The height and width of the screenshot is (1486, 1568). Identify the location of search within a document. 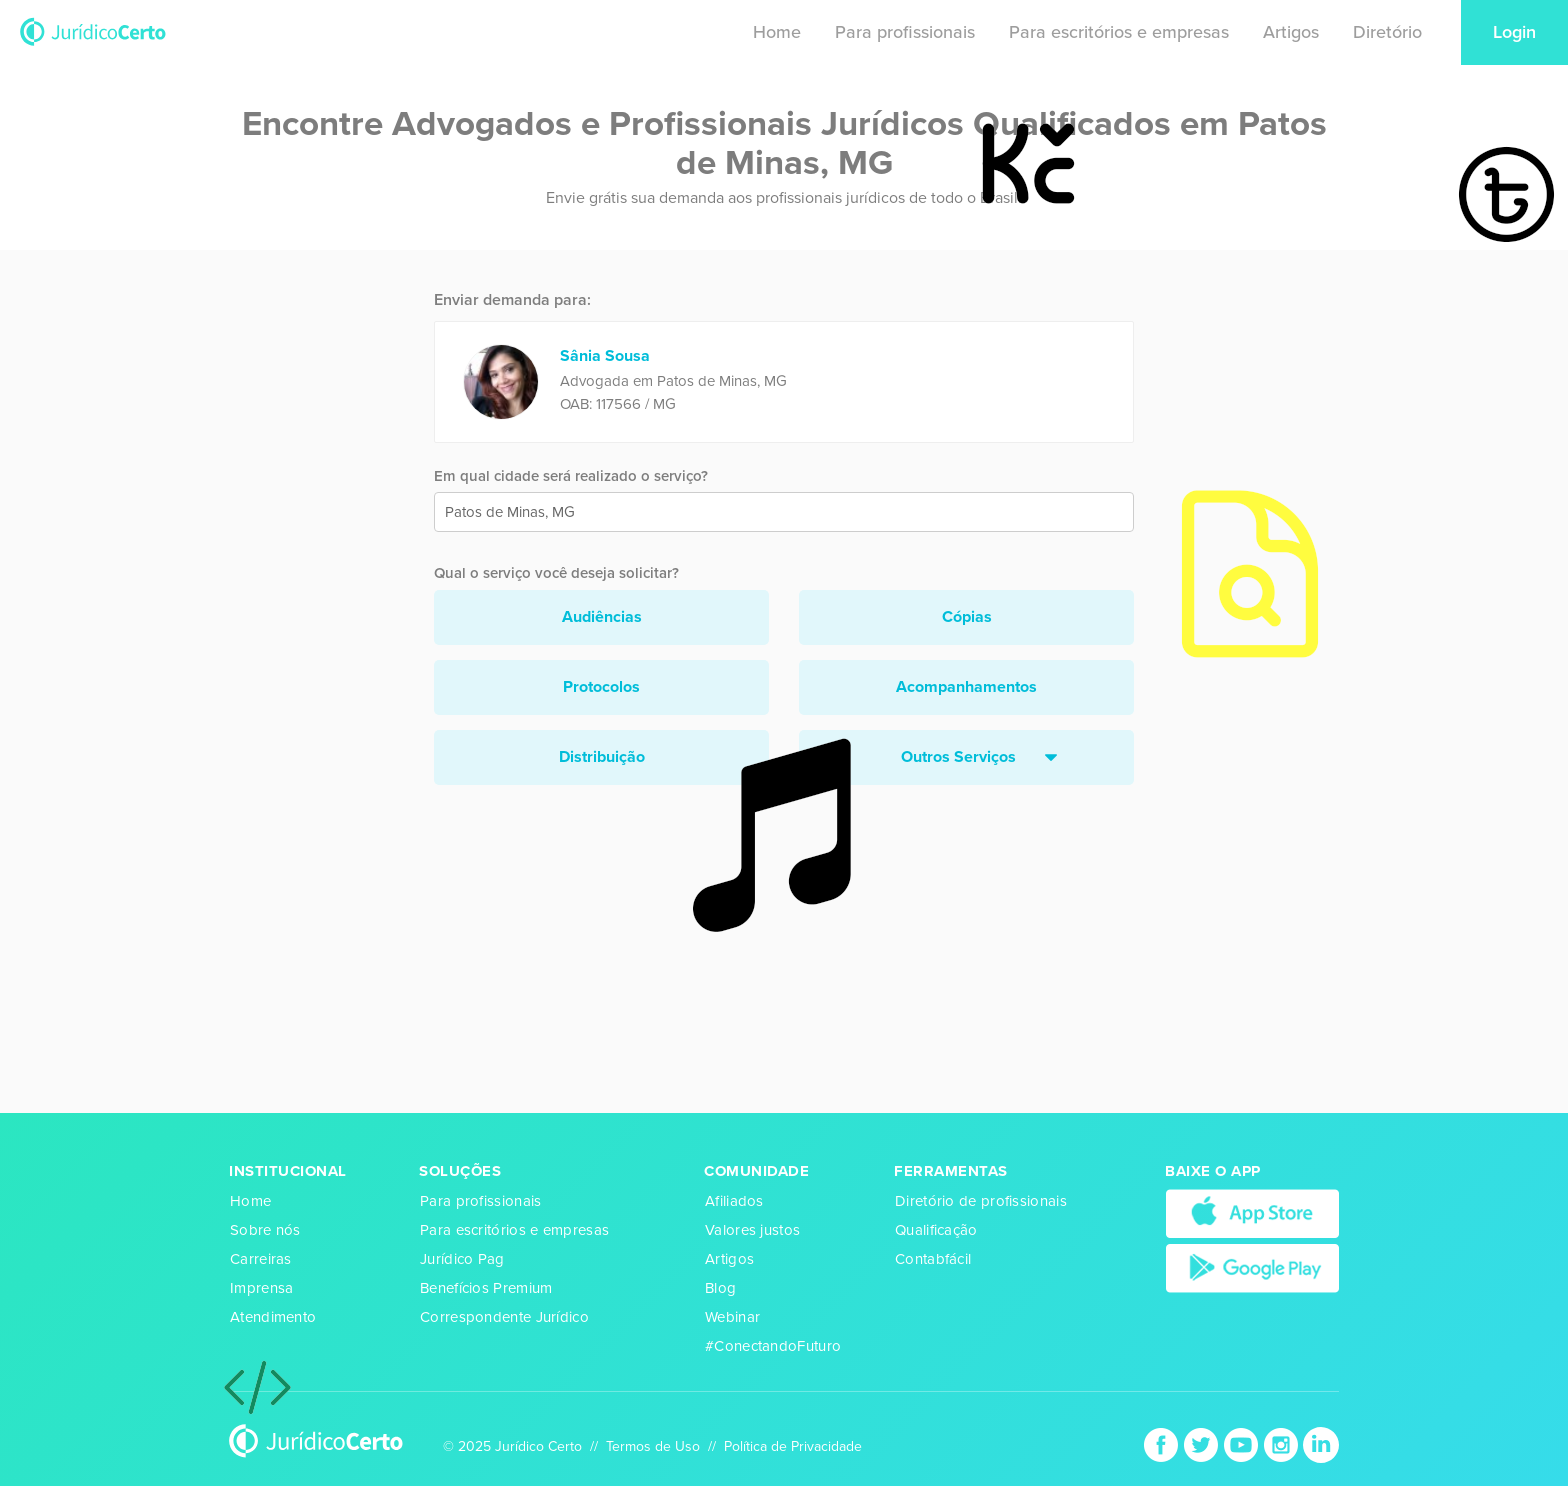
(1250, 577).